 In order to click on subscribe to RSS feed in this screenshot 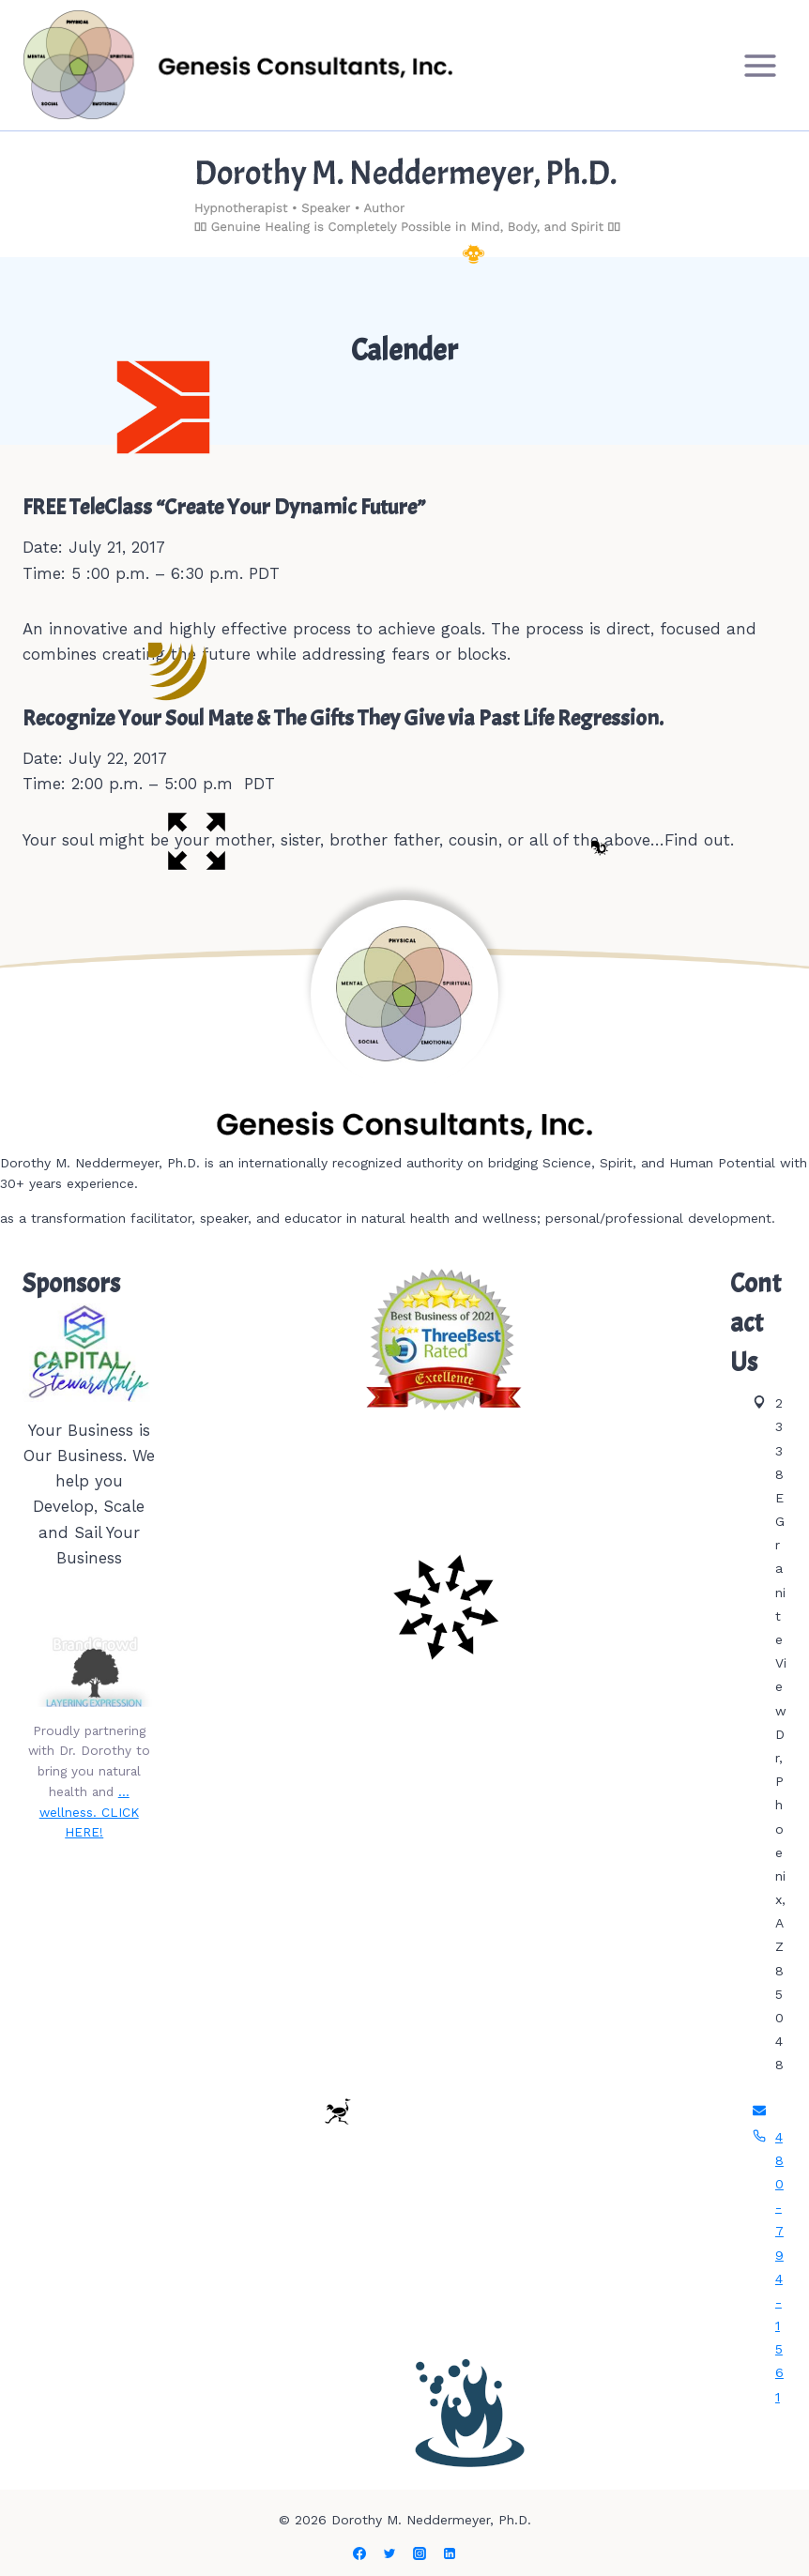, I will do `click(177, 672)`.